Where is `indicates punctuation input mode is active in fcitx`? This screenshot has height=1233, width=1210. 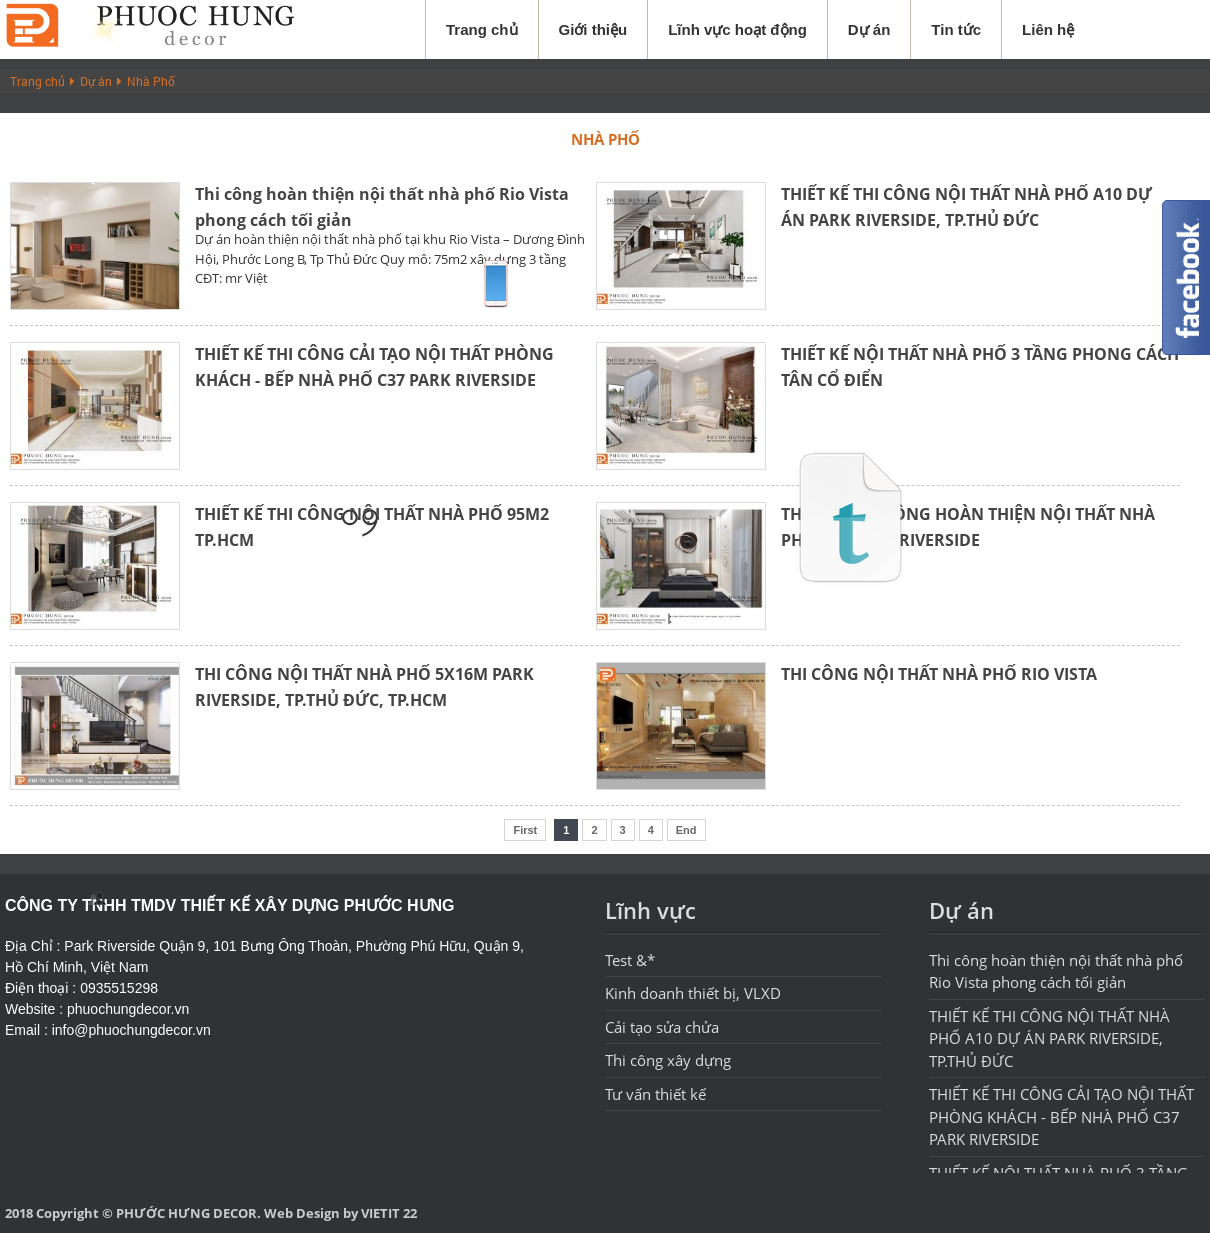 indicates punctuation input mode is active in fcitx is located at coordinates (360, 523).